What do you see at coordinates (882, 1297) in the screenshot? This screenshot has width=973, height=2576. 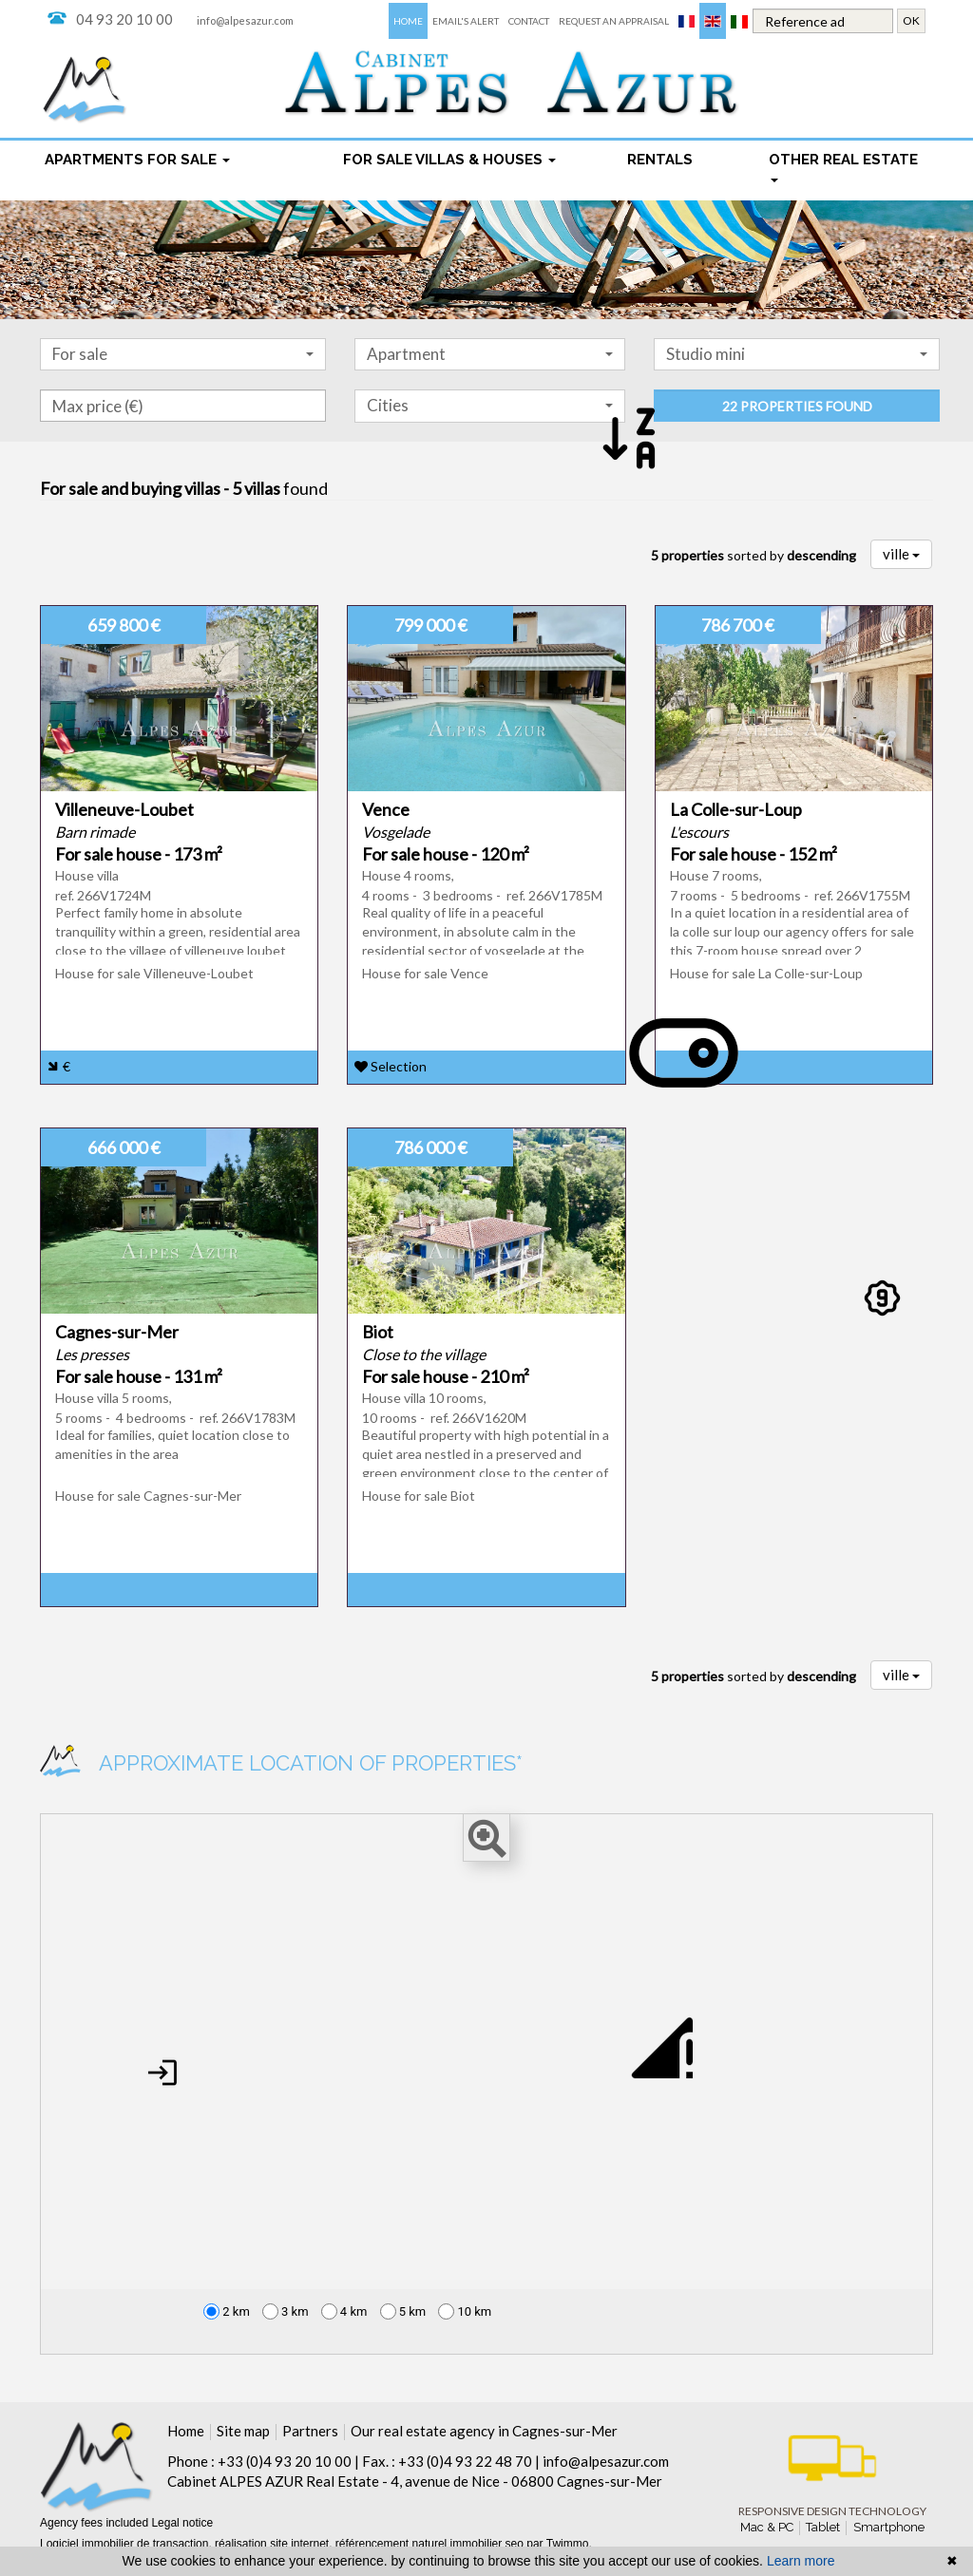 I see `indicates rank or position number 9` at bounding box center [882, 1297].